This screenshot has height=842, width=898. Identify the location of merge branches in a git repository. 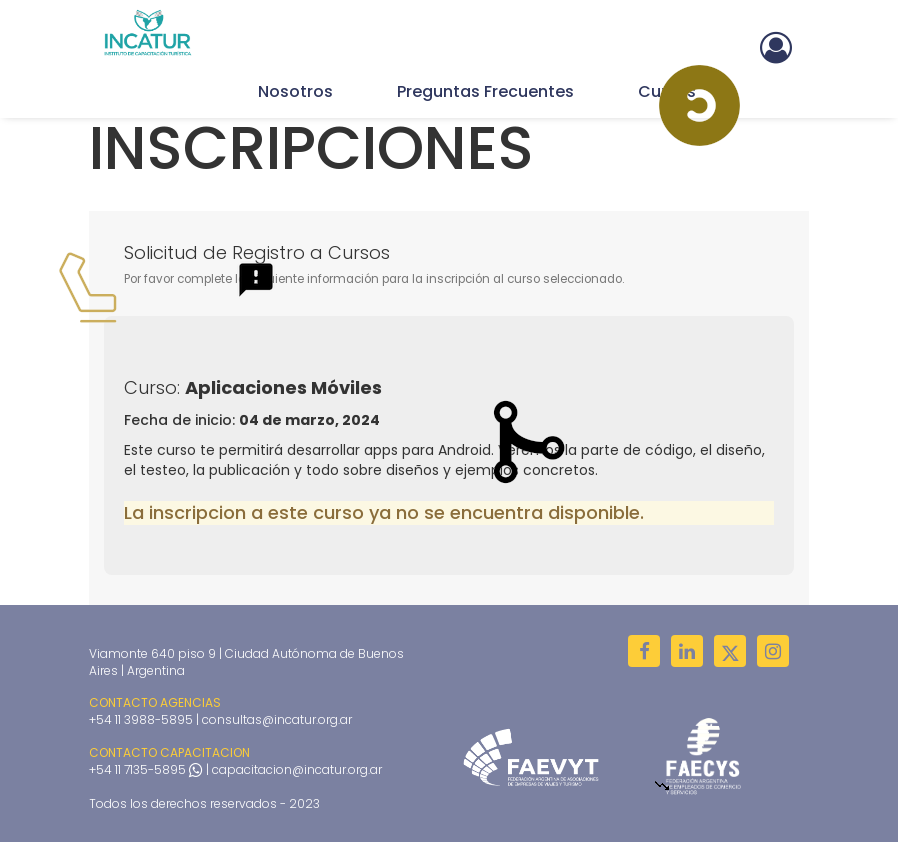
(529, 442).